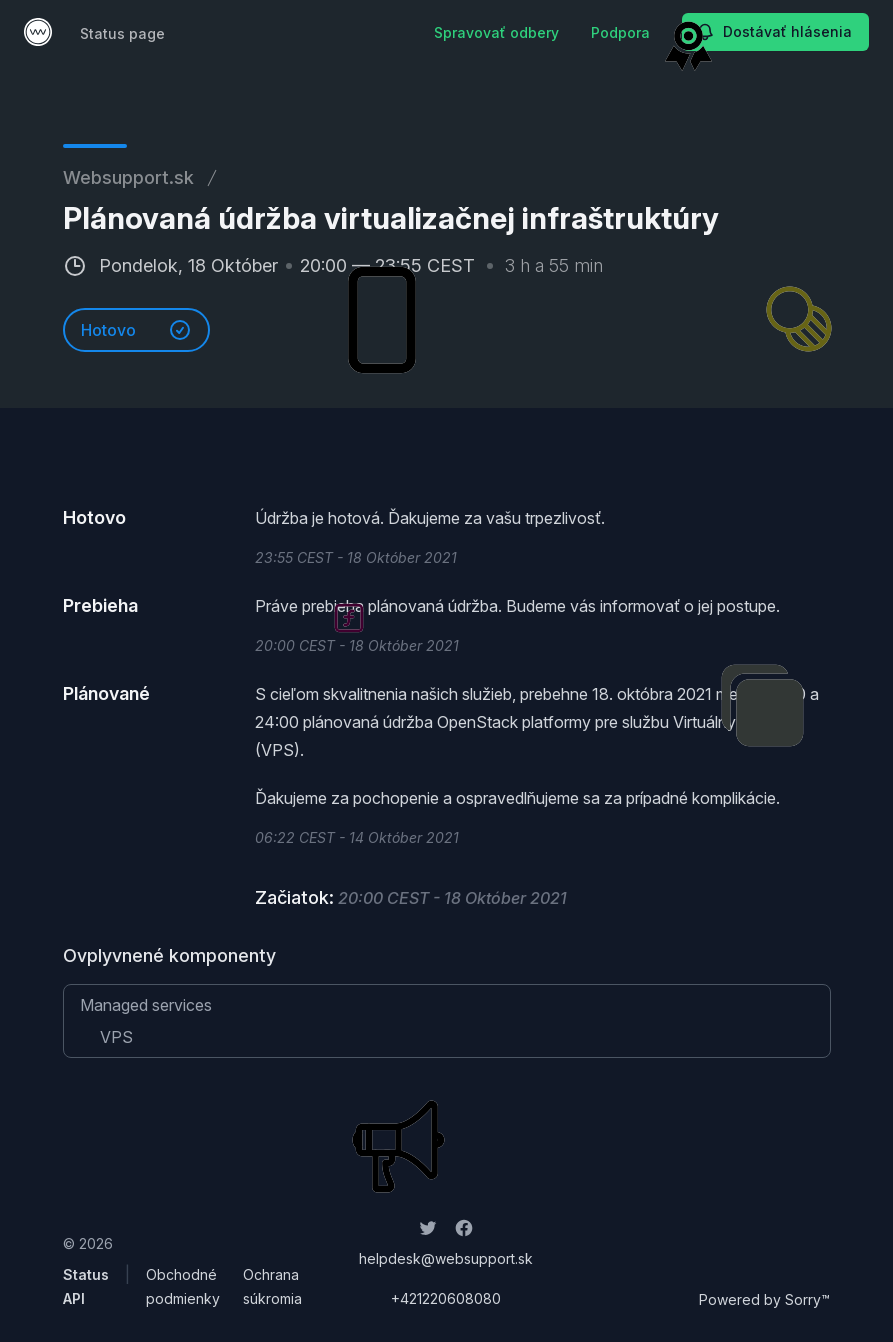 The height and width of the screenshot is (1342, 893). Describe the element at coordinates (688, 45) in the screenshot. I see `indicates an award or achievement` at that location.